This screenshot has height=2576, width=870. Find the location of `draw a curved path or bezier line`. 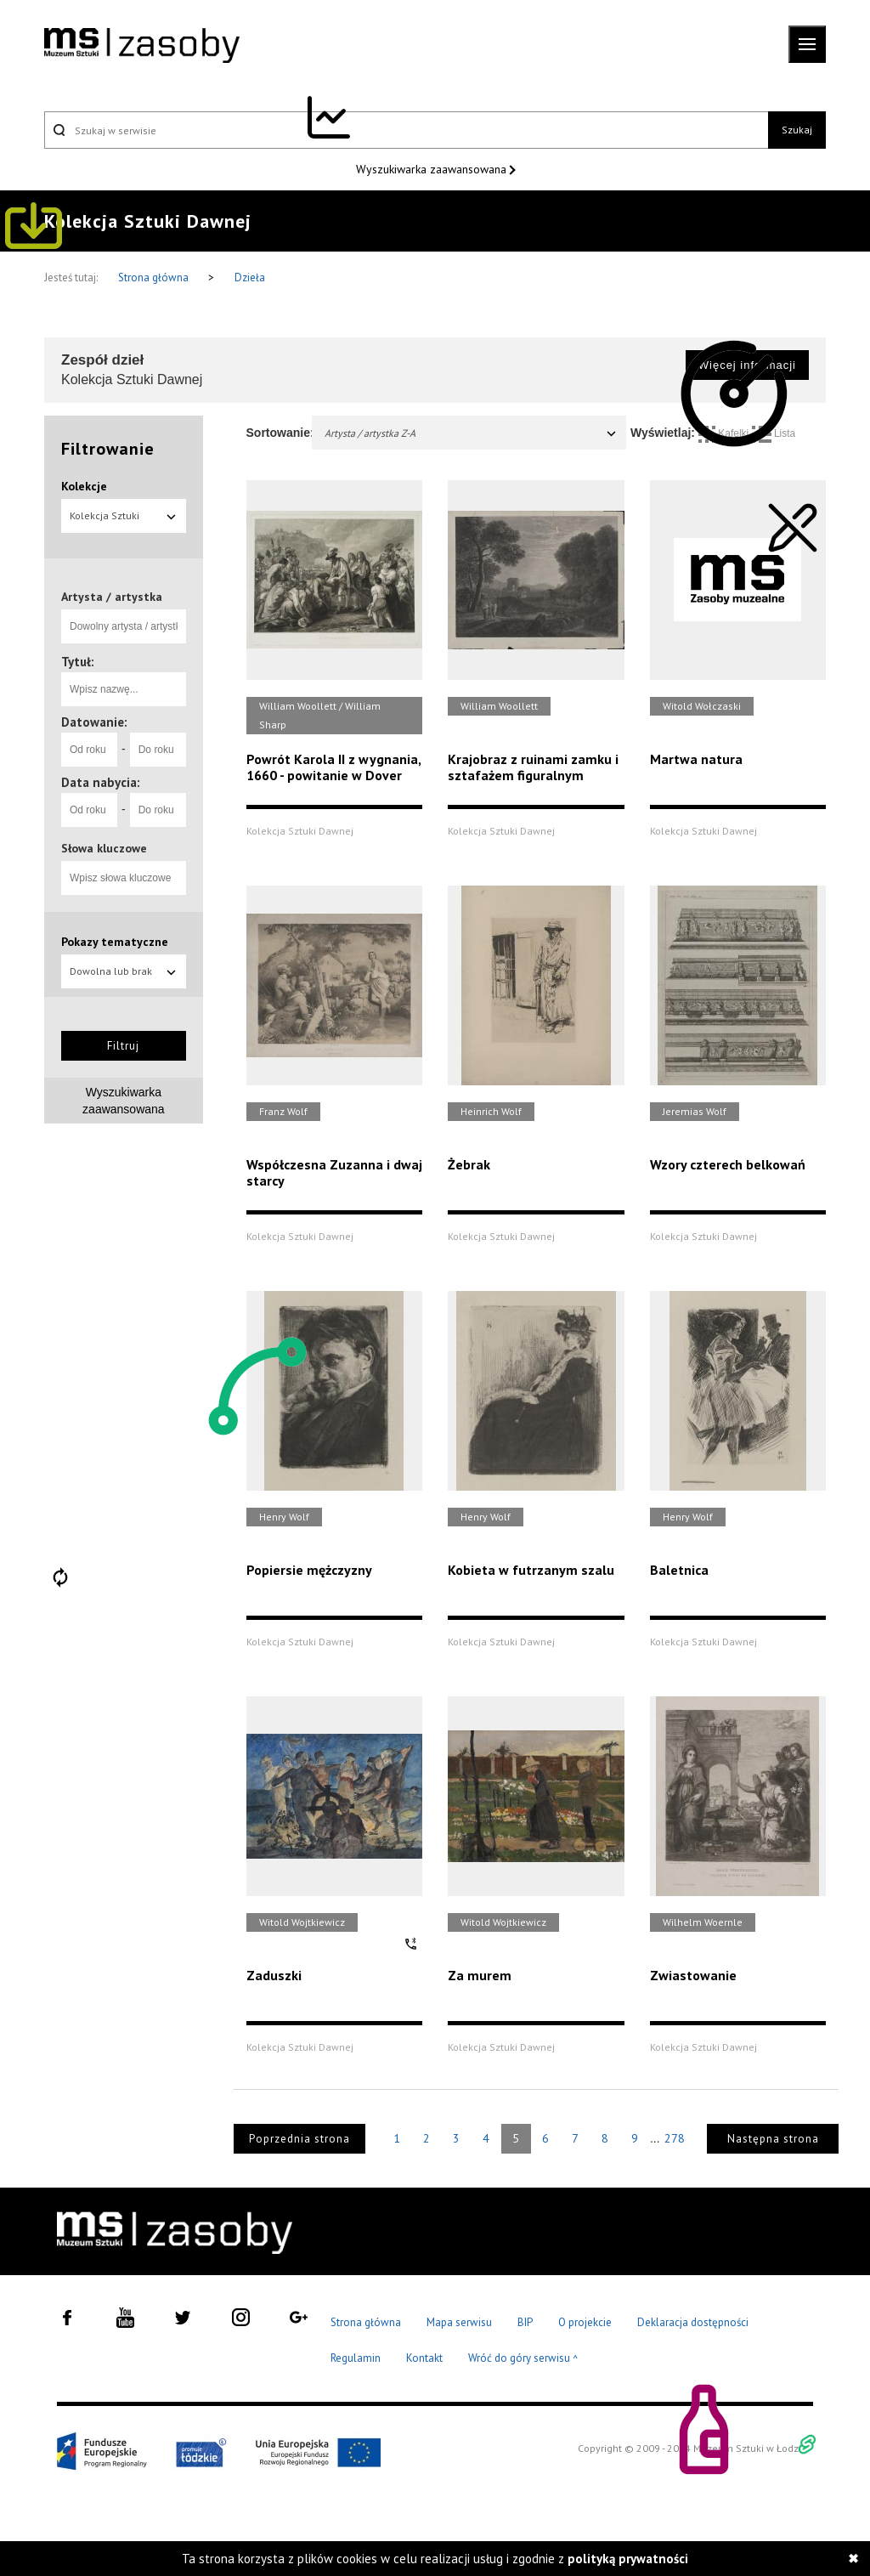

draw a curved path or bezier line is located at coordinates (257, 1386).